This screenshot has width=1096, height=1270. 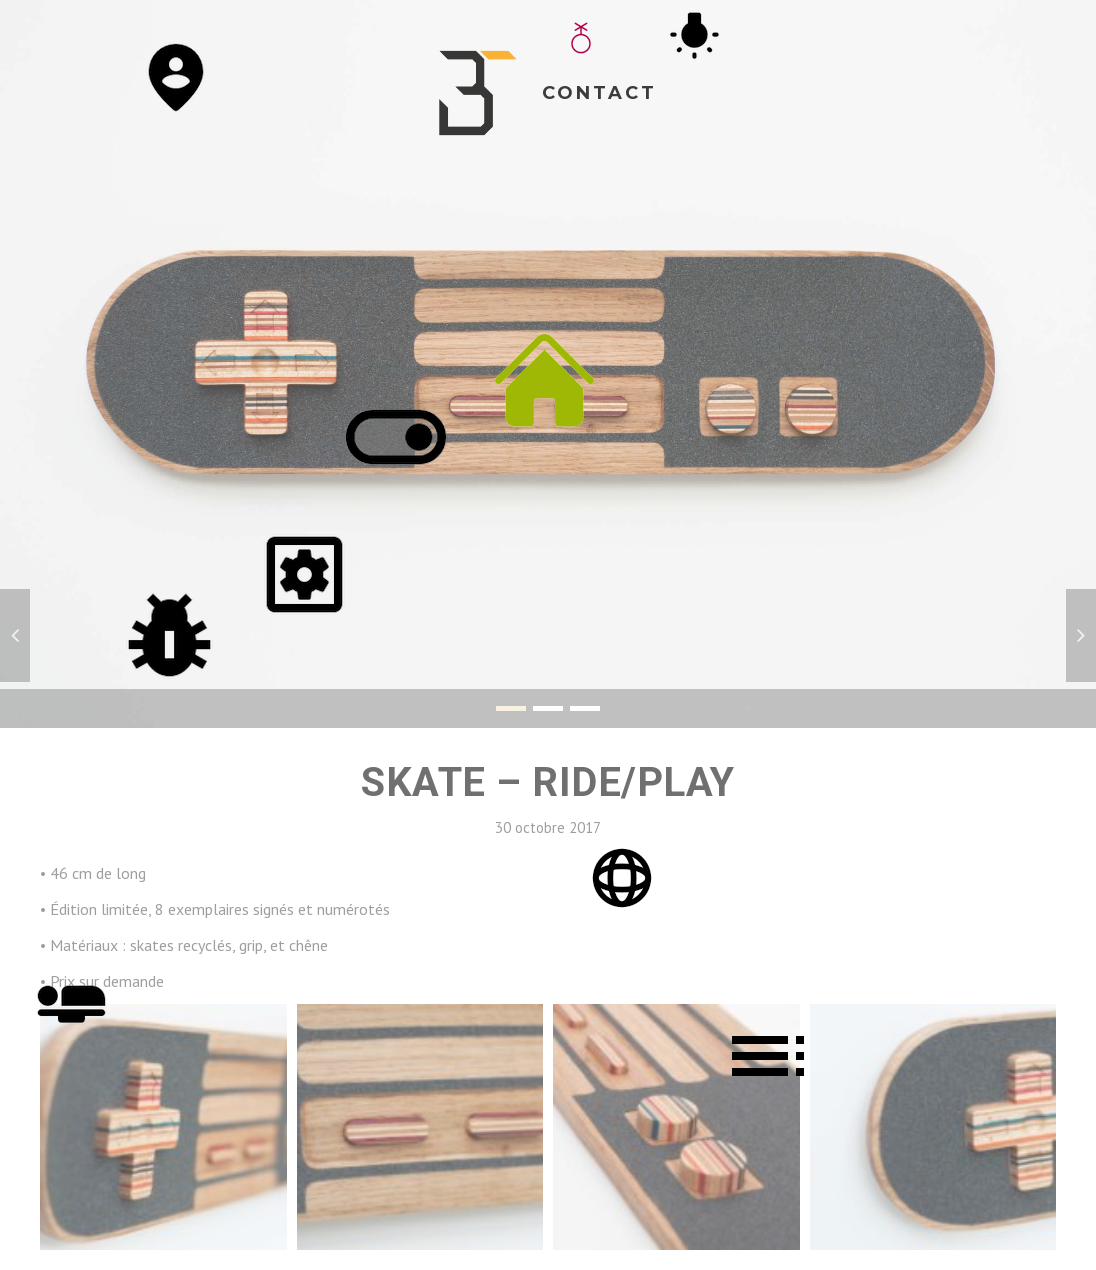 What do you see at coordinates (169, 635) in the screenshot?
I see `find pest control services nearby` at bounding box center [169, 635].